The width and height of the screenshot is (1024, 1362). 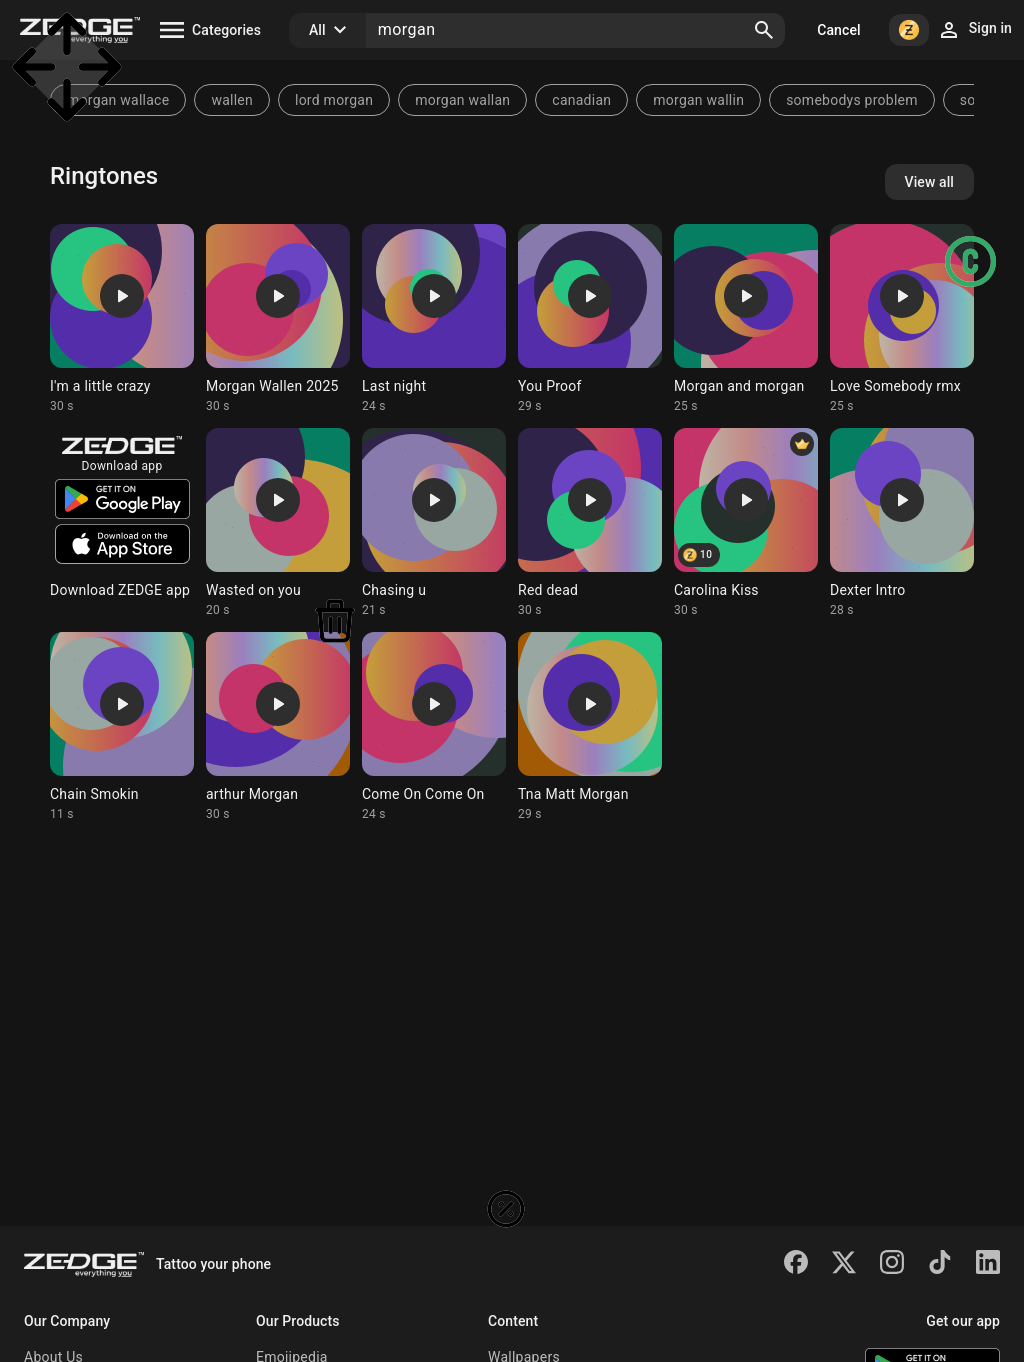 I want to click on delete selected item, so click(x=335, y=621).